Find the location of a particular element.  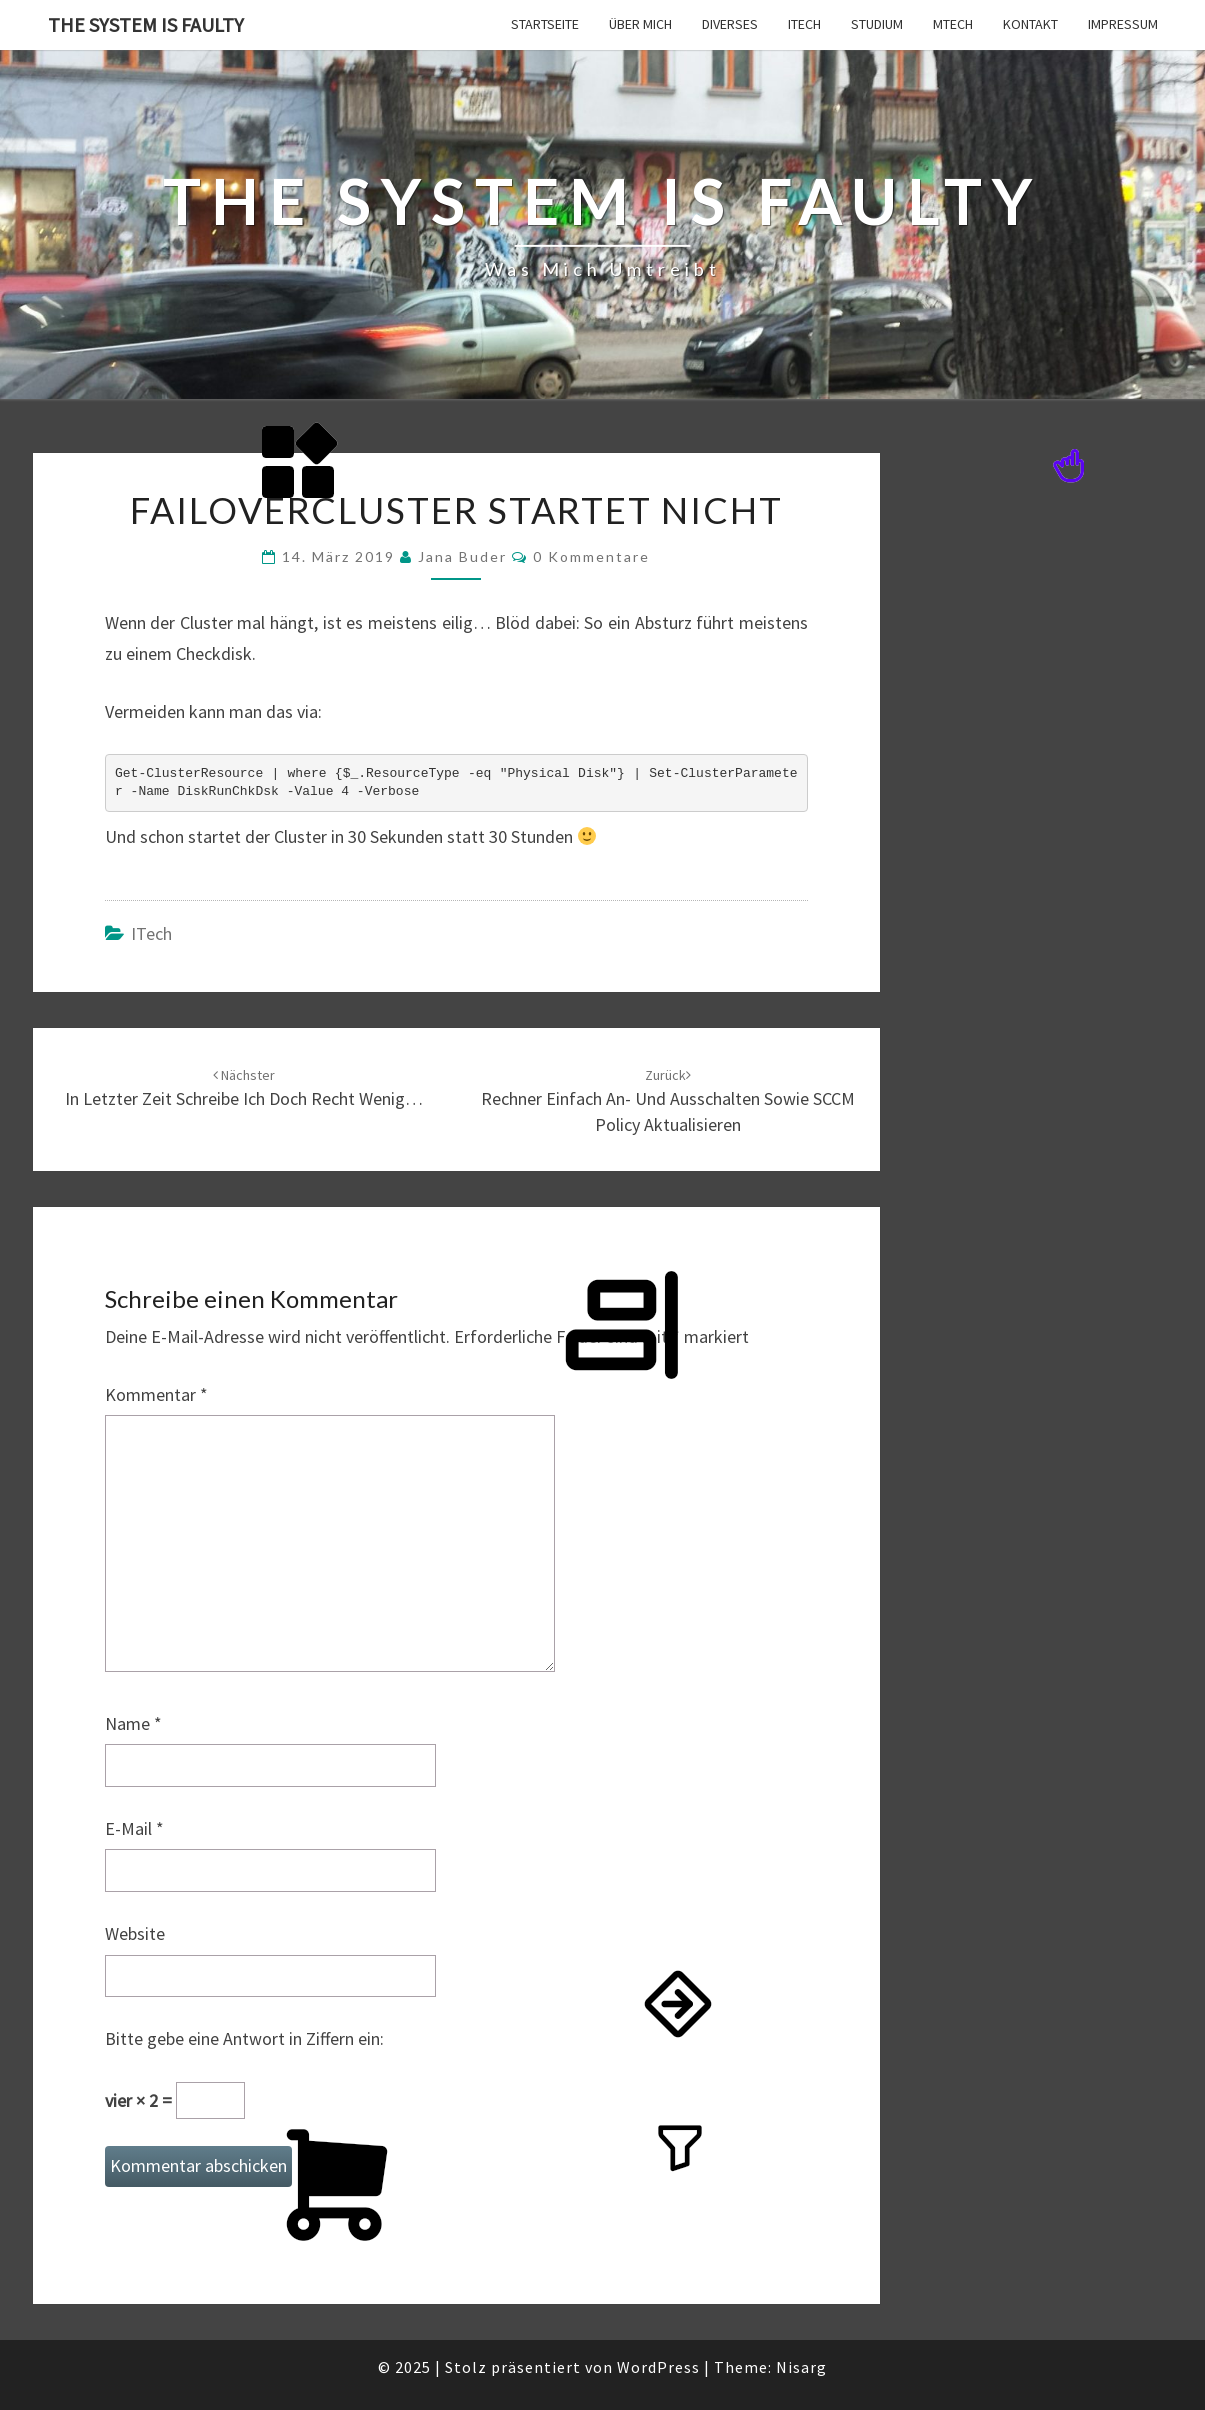

filter or sort content is located at coordinates (680, 2147).